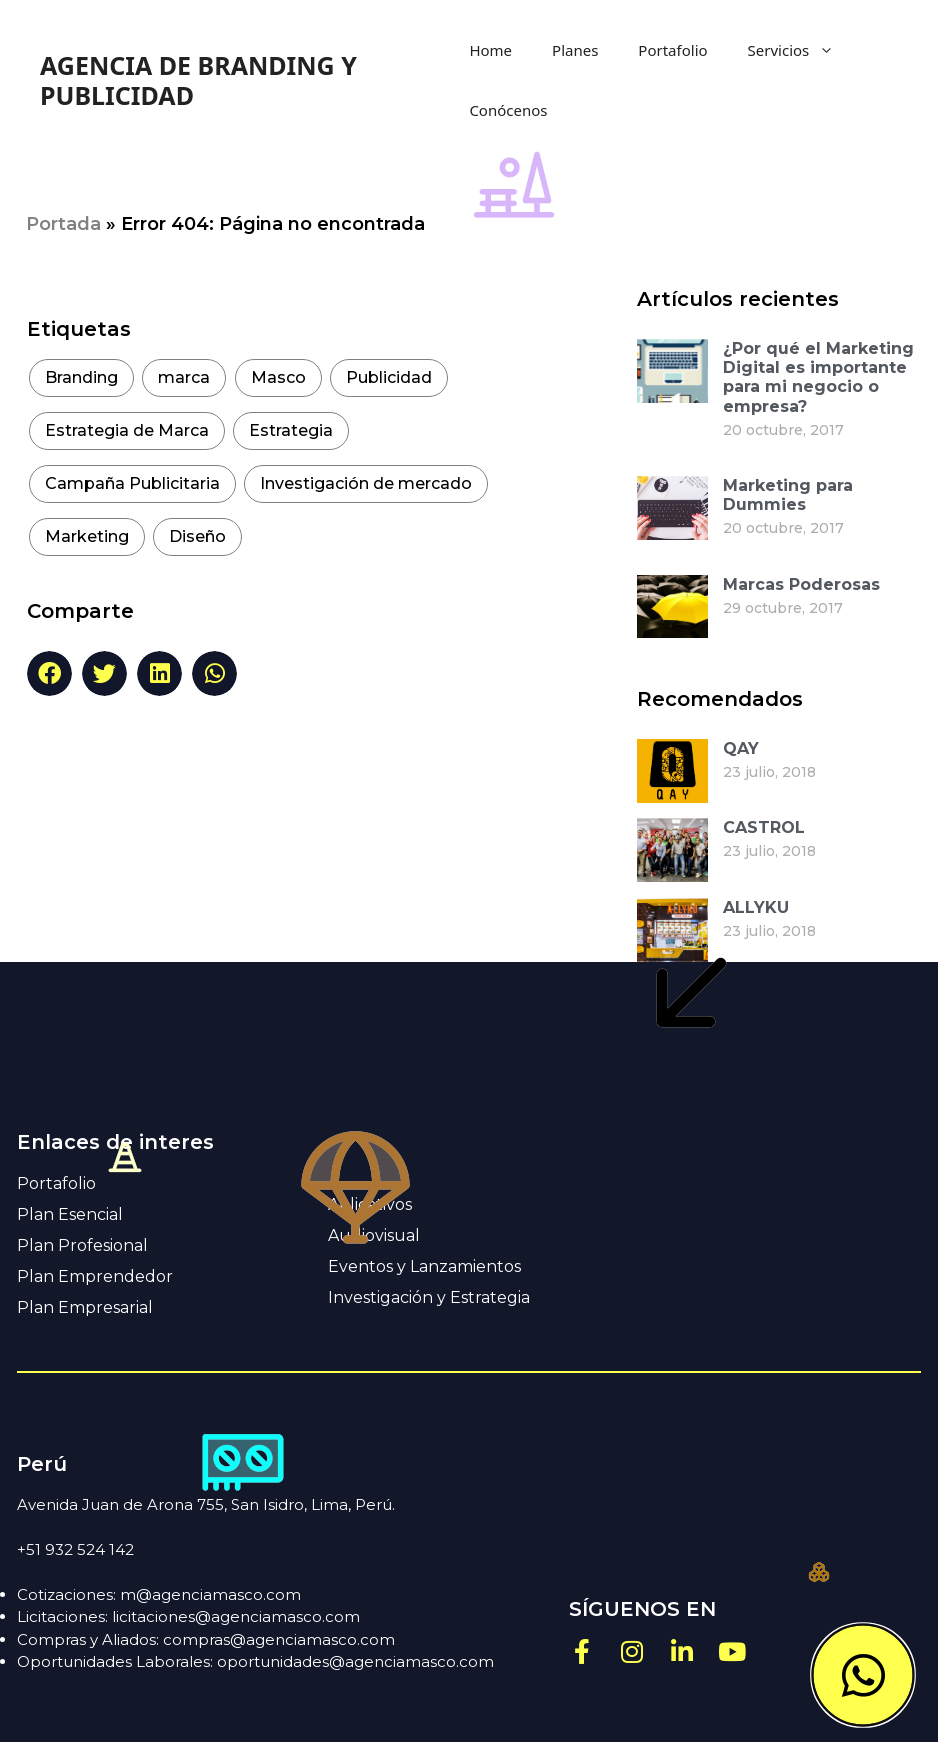 The width and height of the screenshot is (938, 1742). What do you see at coordinates (243, 1461) in the screenshot?
I see `view graphics card or GPU information` at bounding box center [243, 1461].